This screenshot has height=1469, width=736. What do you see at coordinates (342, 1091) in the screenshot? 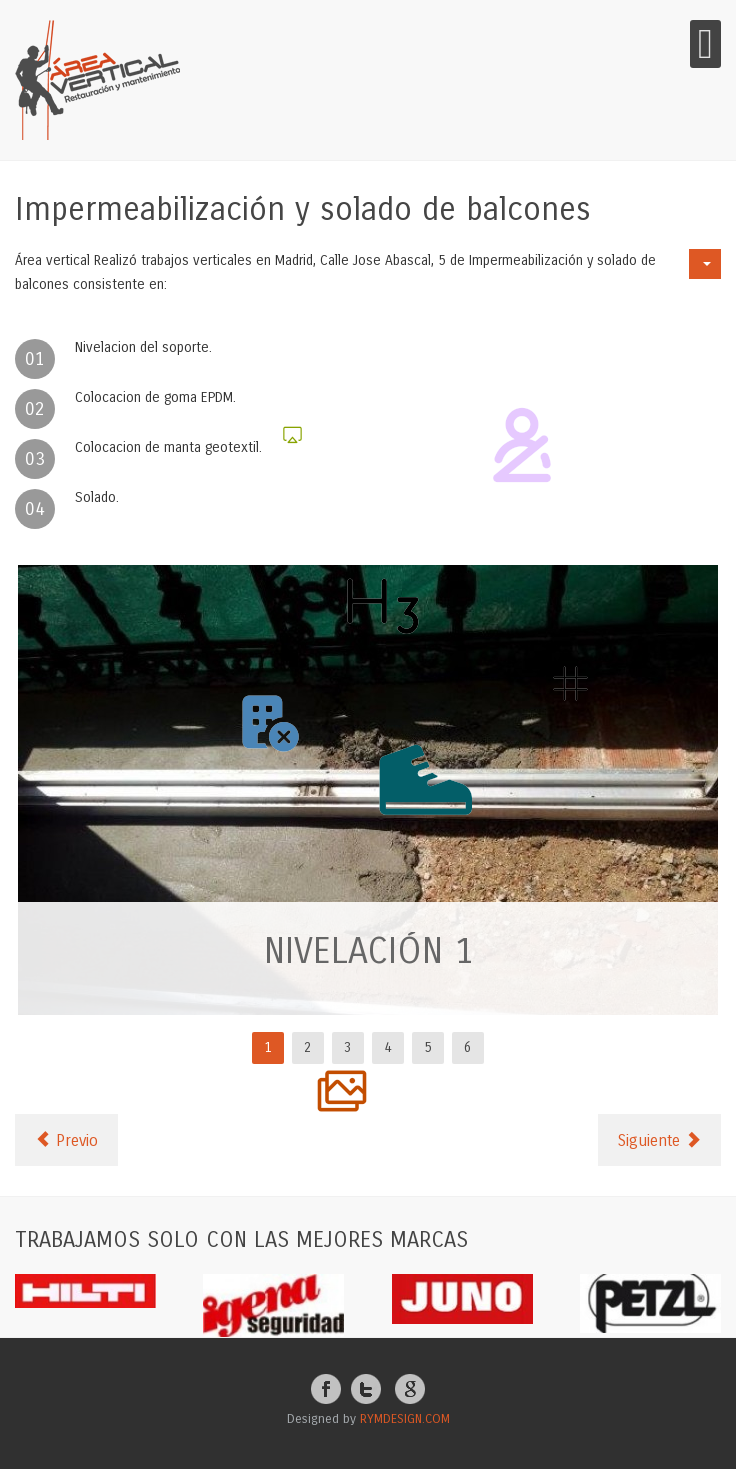
I see `view photo gallery` at bounding box center [342, 1091].